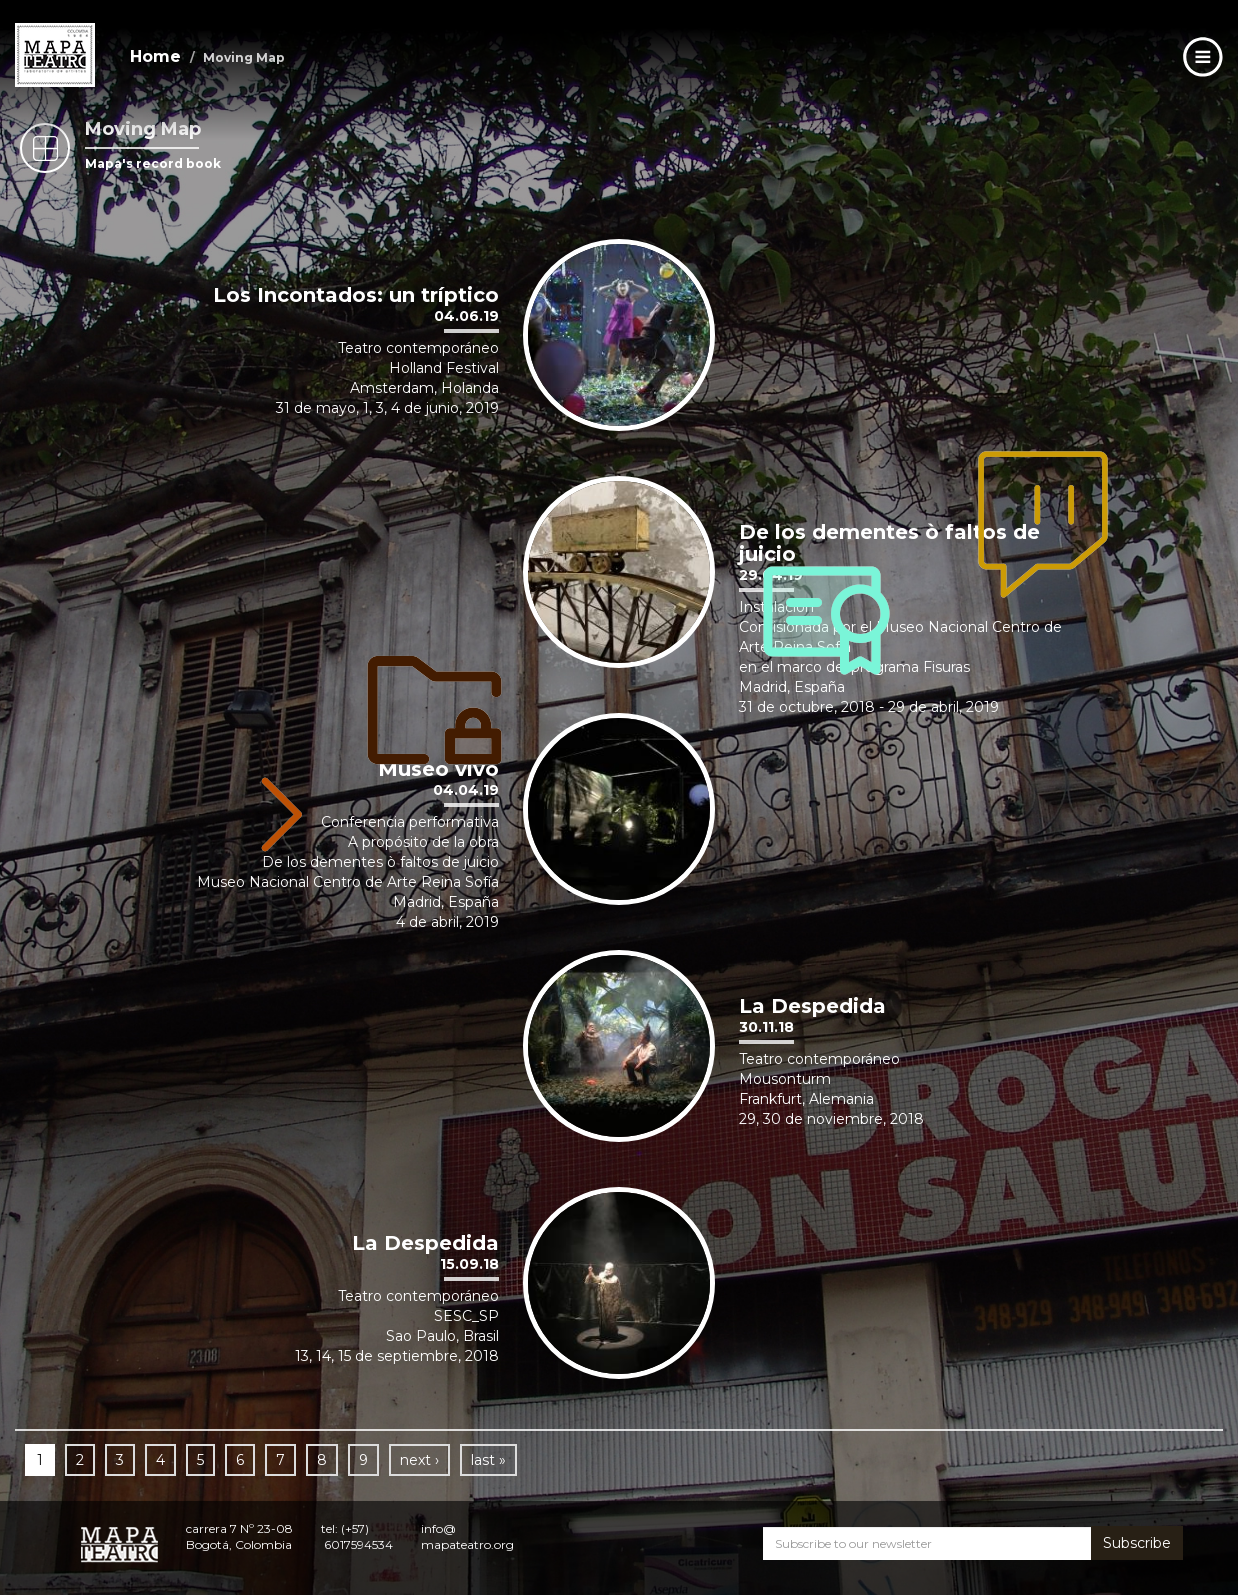 The height and width of the screenshot is (1595, 1238). Describe the element at coordinates (434, 707) in the screenshot. I see `access a password-protected folder` at that location.